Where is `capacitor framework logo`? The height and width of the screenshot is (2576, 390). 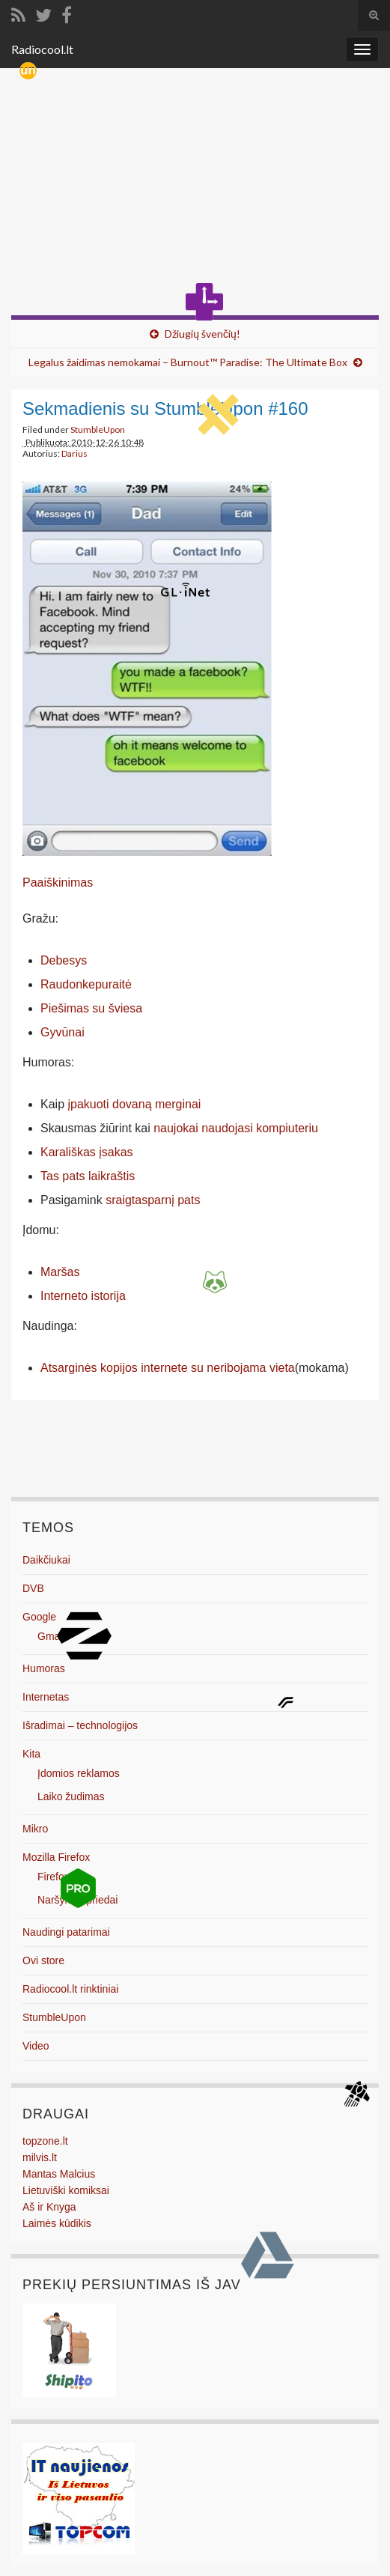 capacitor framework logo is located at coordinates (218, 414).